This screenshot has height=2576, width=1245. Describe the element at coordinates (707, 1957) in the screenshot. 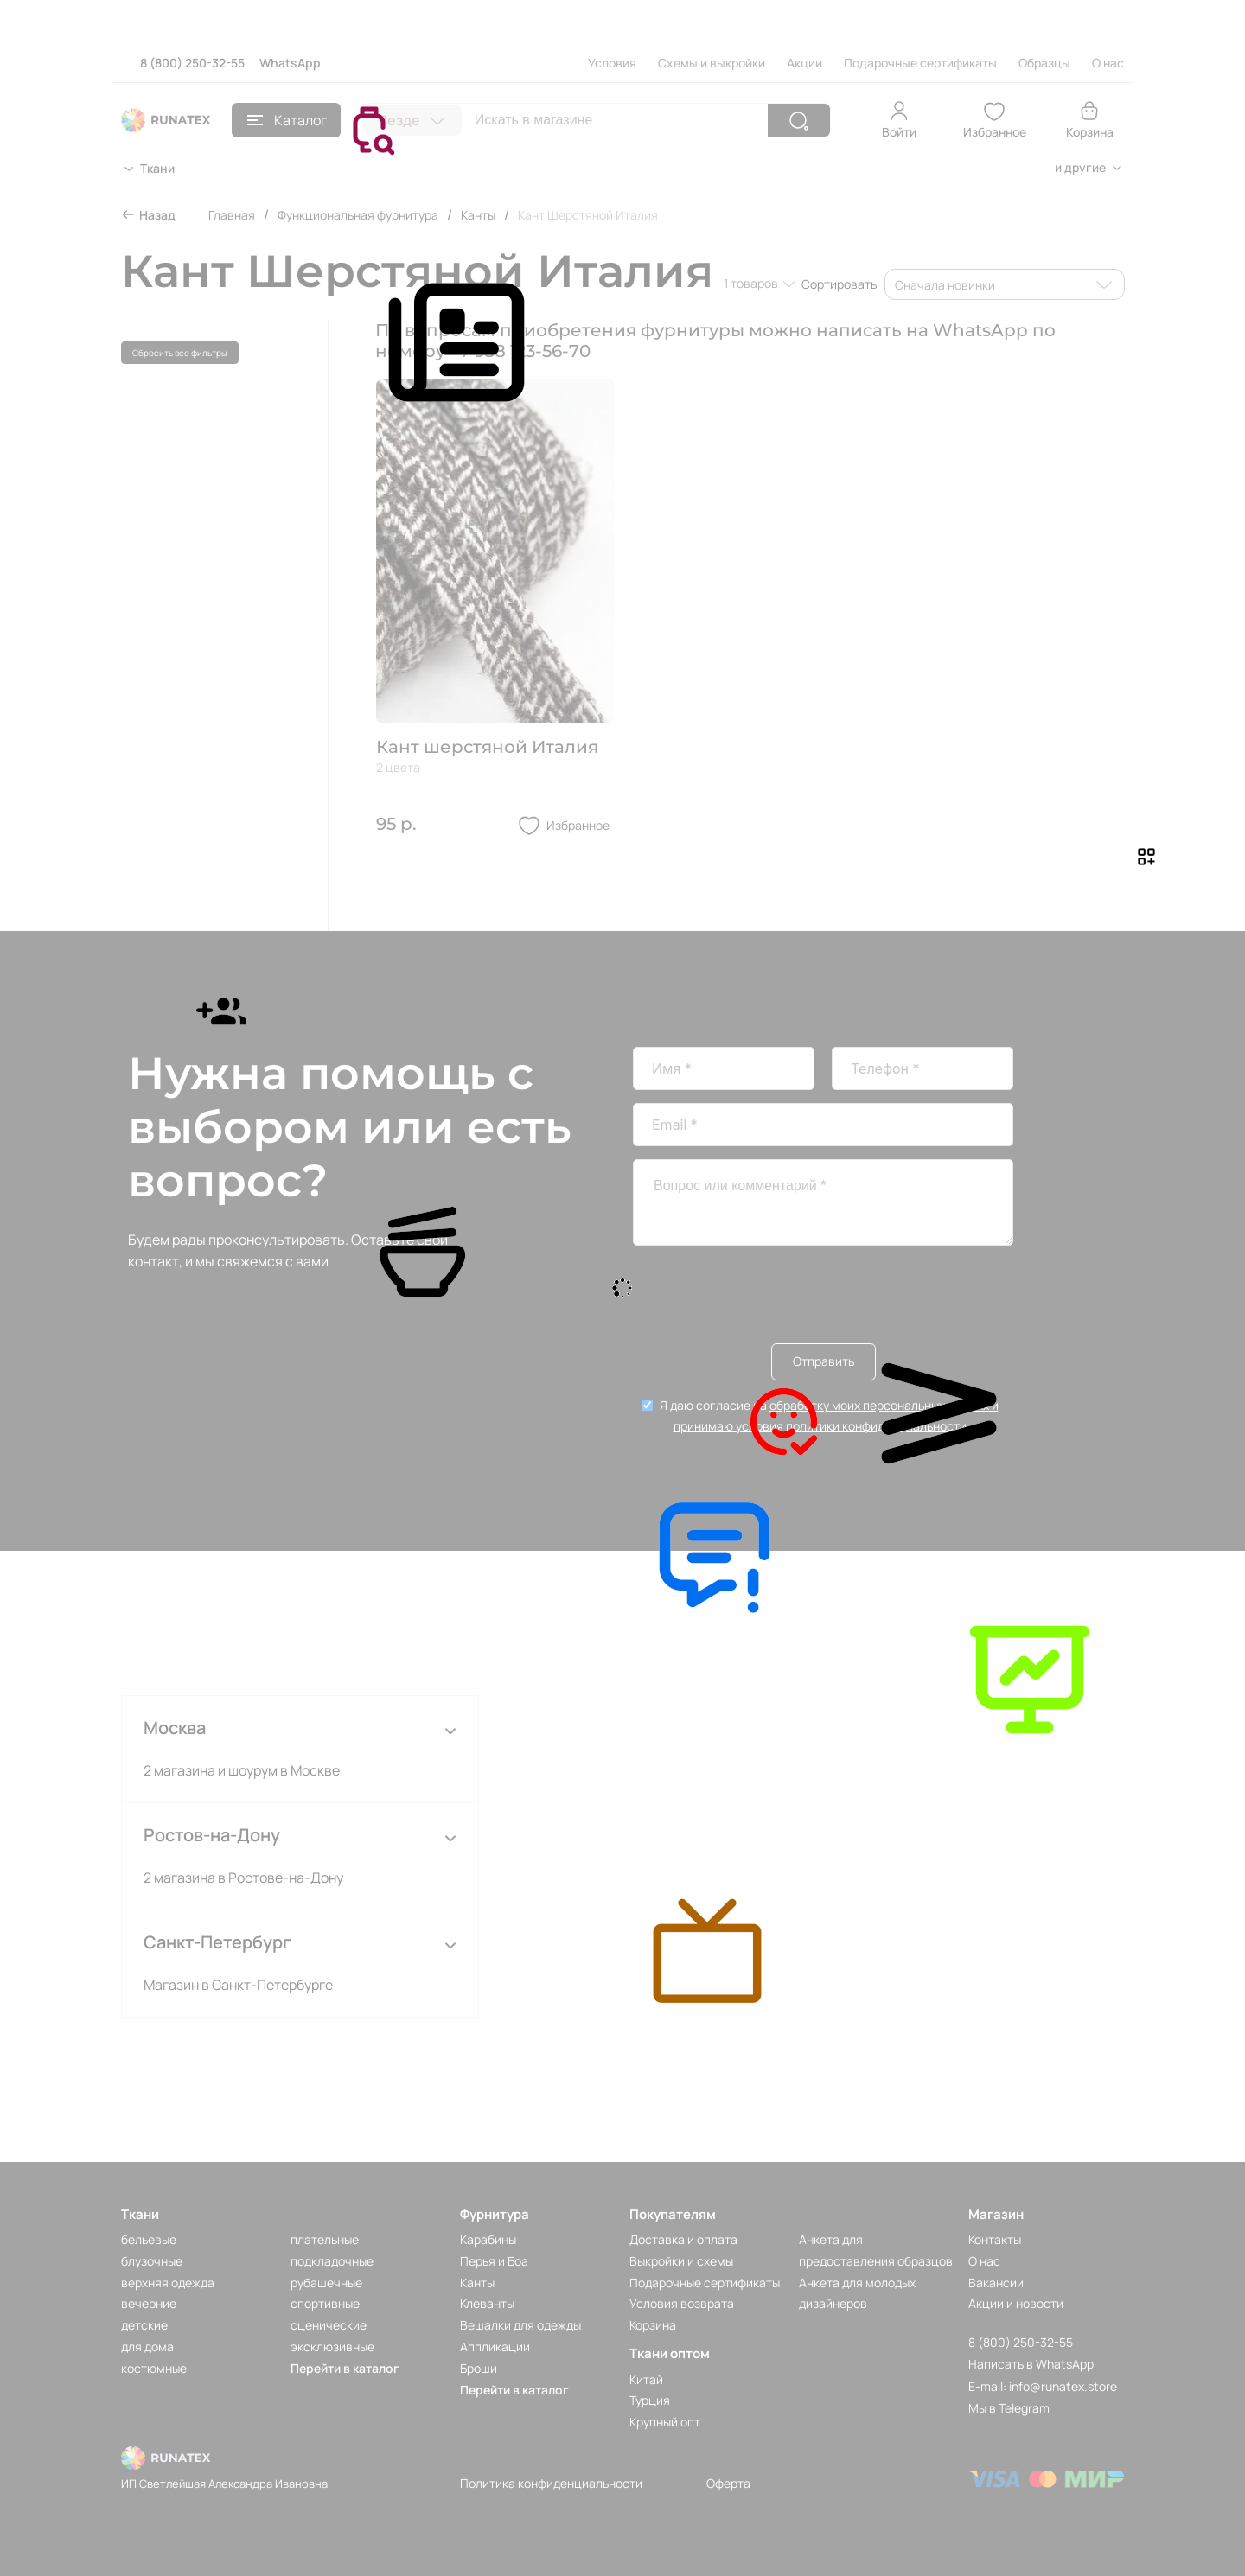

I see `access TV or video streaming features` at that location.